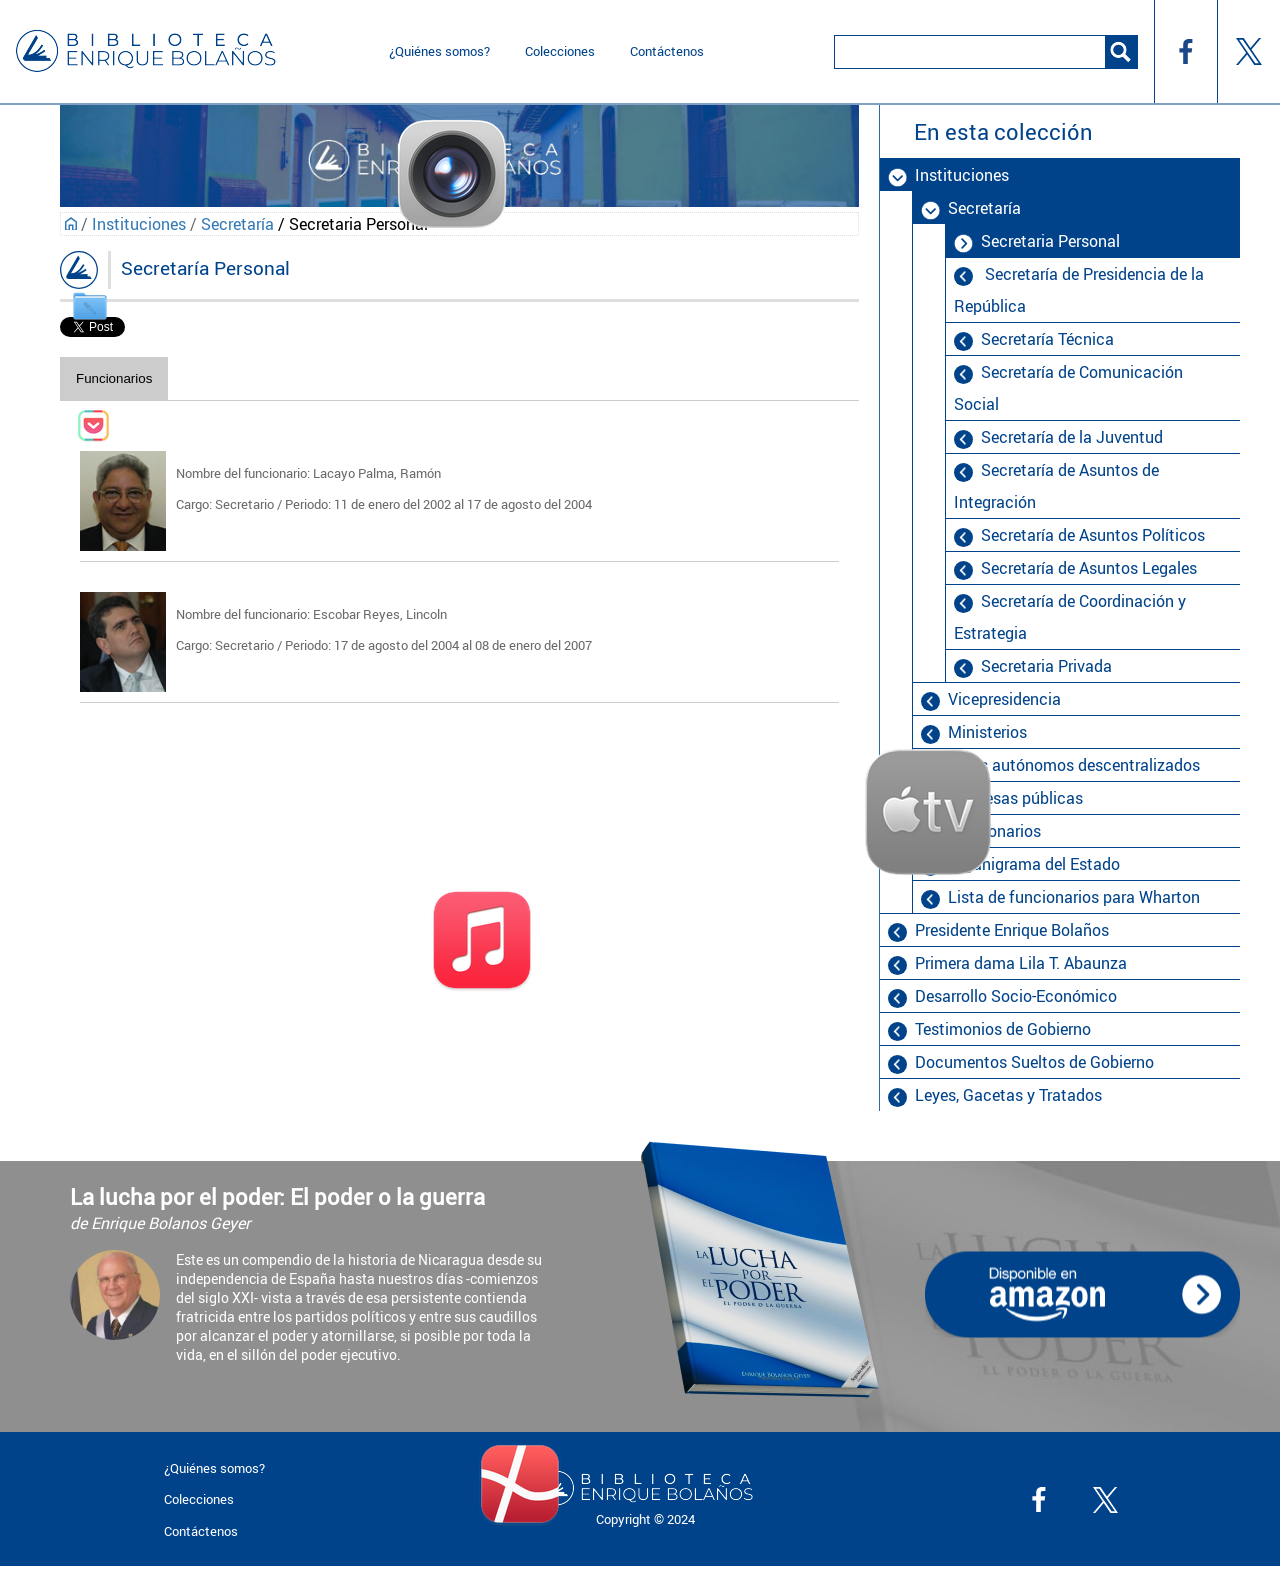 The width and height of the screenshot is (1280, 1570). Describe the element at coordinates (928, 812) in the screenshot. I see `open the Apple TV app` at that location.